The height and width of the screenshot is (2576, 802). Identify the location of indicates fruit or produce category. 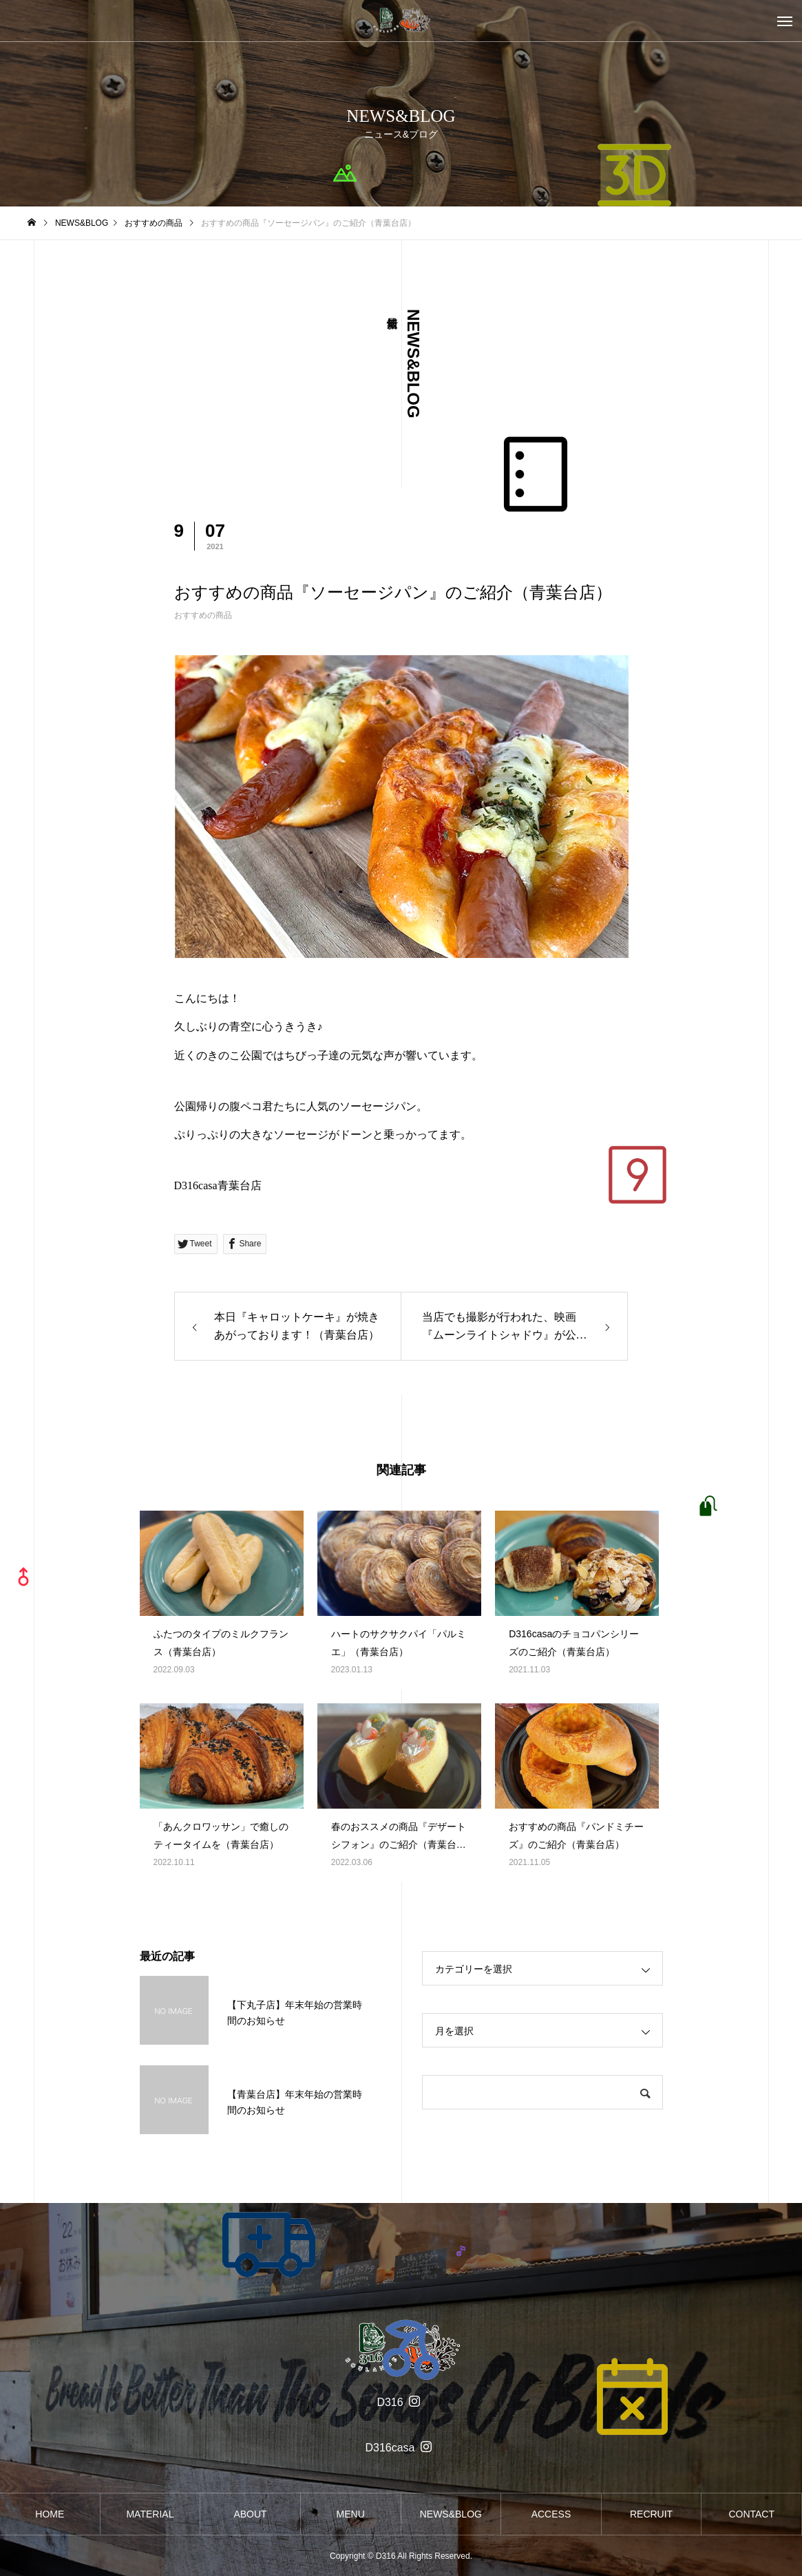
(411, 2348).